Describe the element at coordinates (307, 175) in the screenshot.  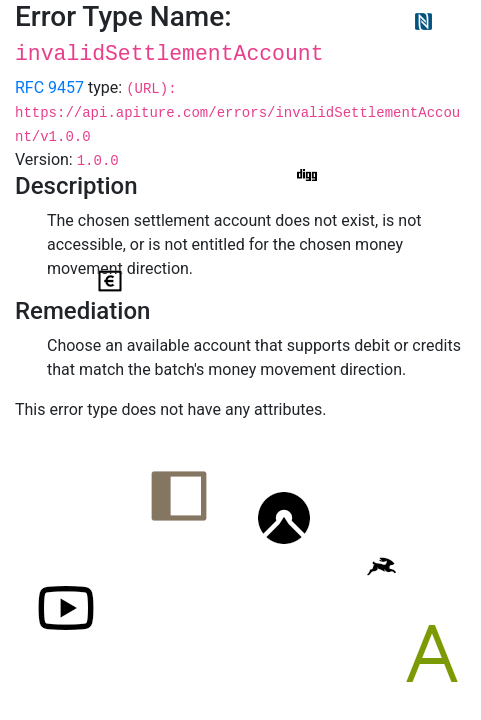
I see `digg social news website logo` at that location.